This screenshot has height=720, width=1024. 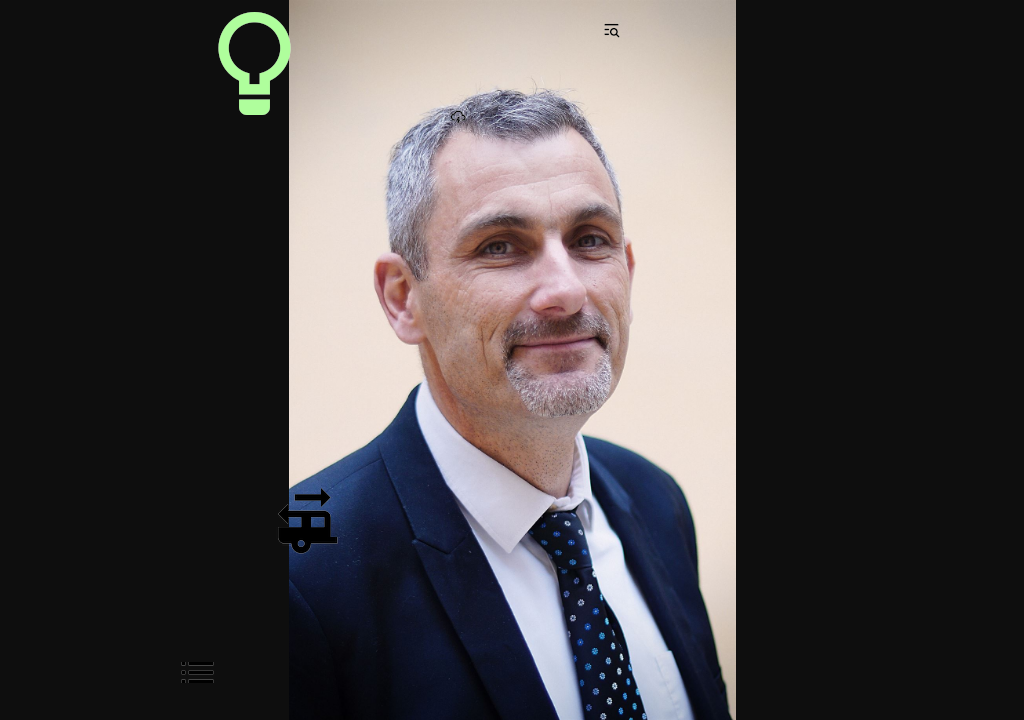 What do you see at coordinates (197, 672) in the screenshot?
I see `view items in list format` at bounding box center [197, 672].